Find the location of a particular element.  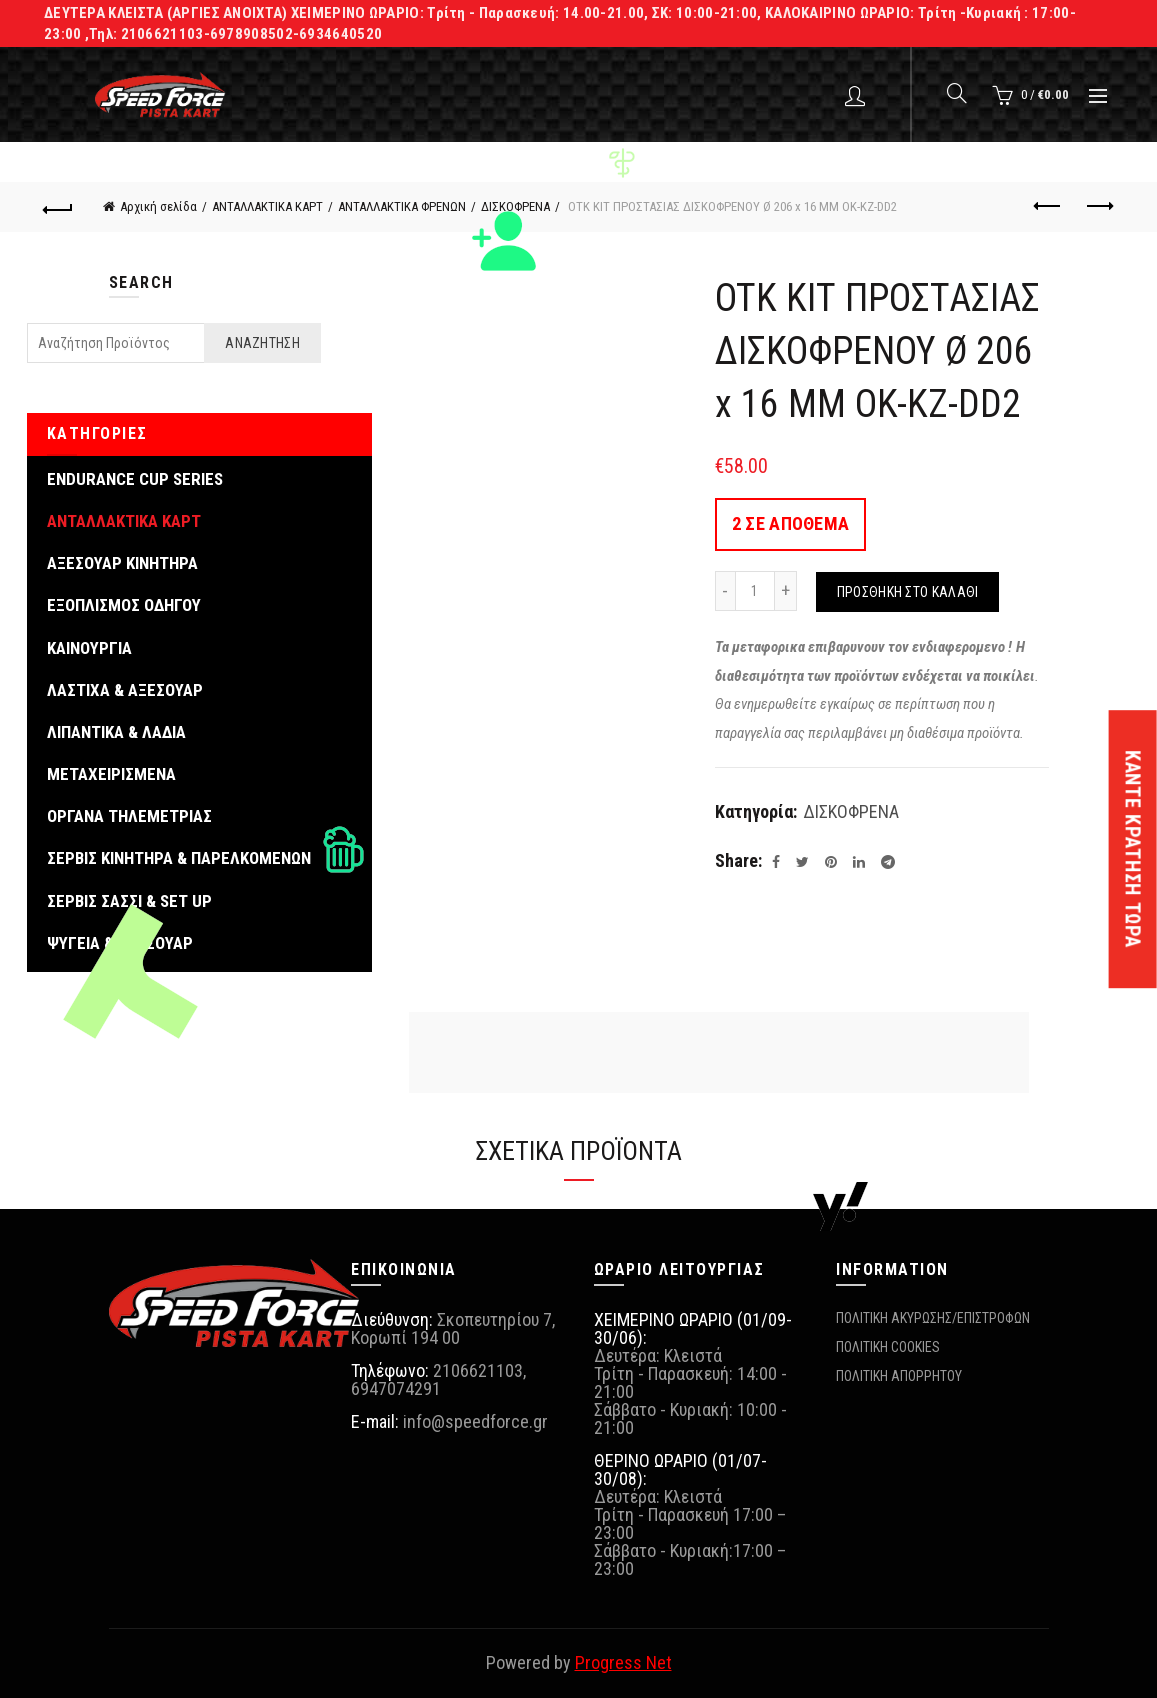

add a new contact or friend is located at coordinates (504, 241).